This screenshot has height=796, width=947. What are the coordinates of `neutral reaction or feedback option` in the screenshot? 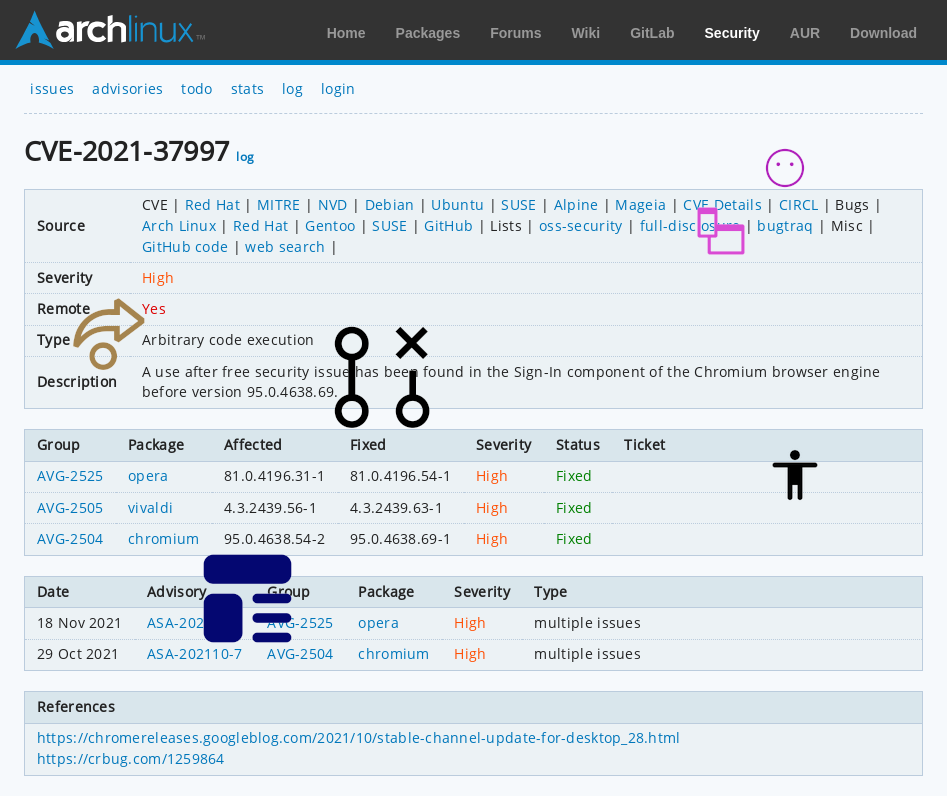 It's located at (785, 168).